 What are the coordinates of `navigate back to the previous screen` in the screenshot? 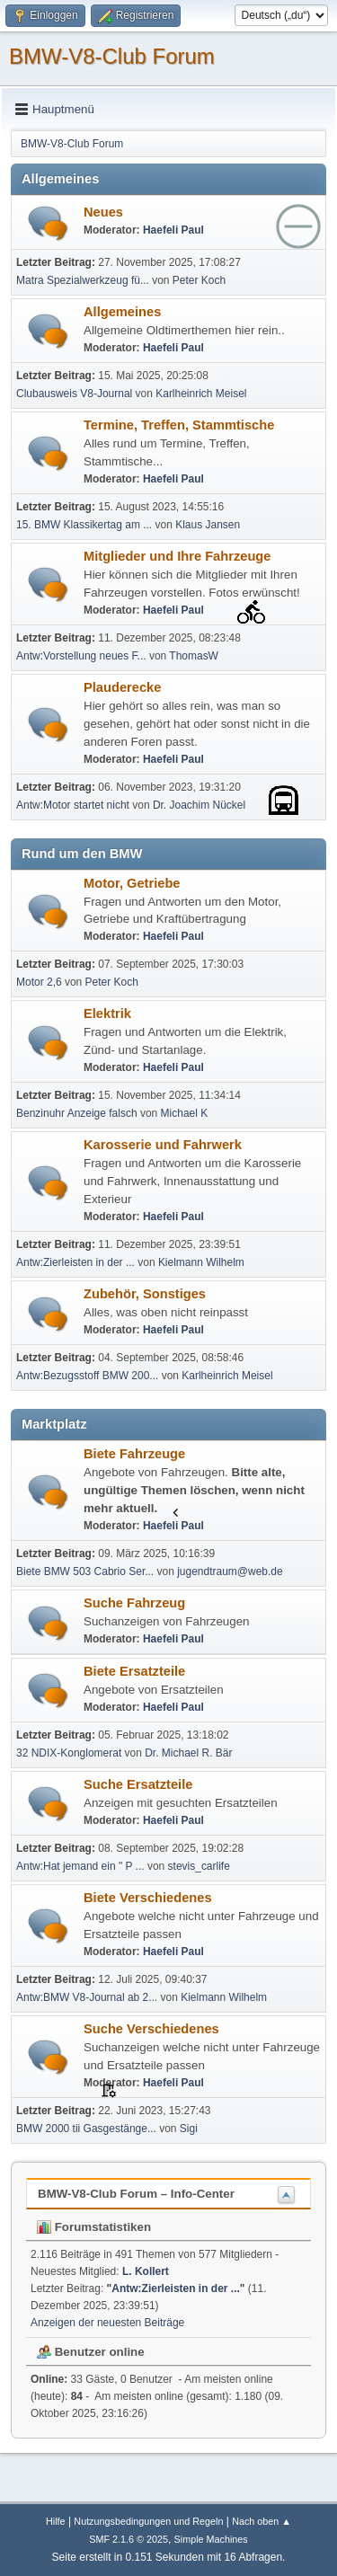 It's located at (175, 1512).